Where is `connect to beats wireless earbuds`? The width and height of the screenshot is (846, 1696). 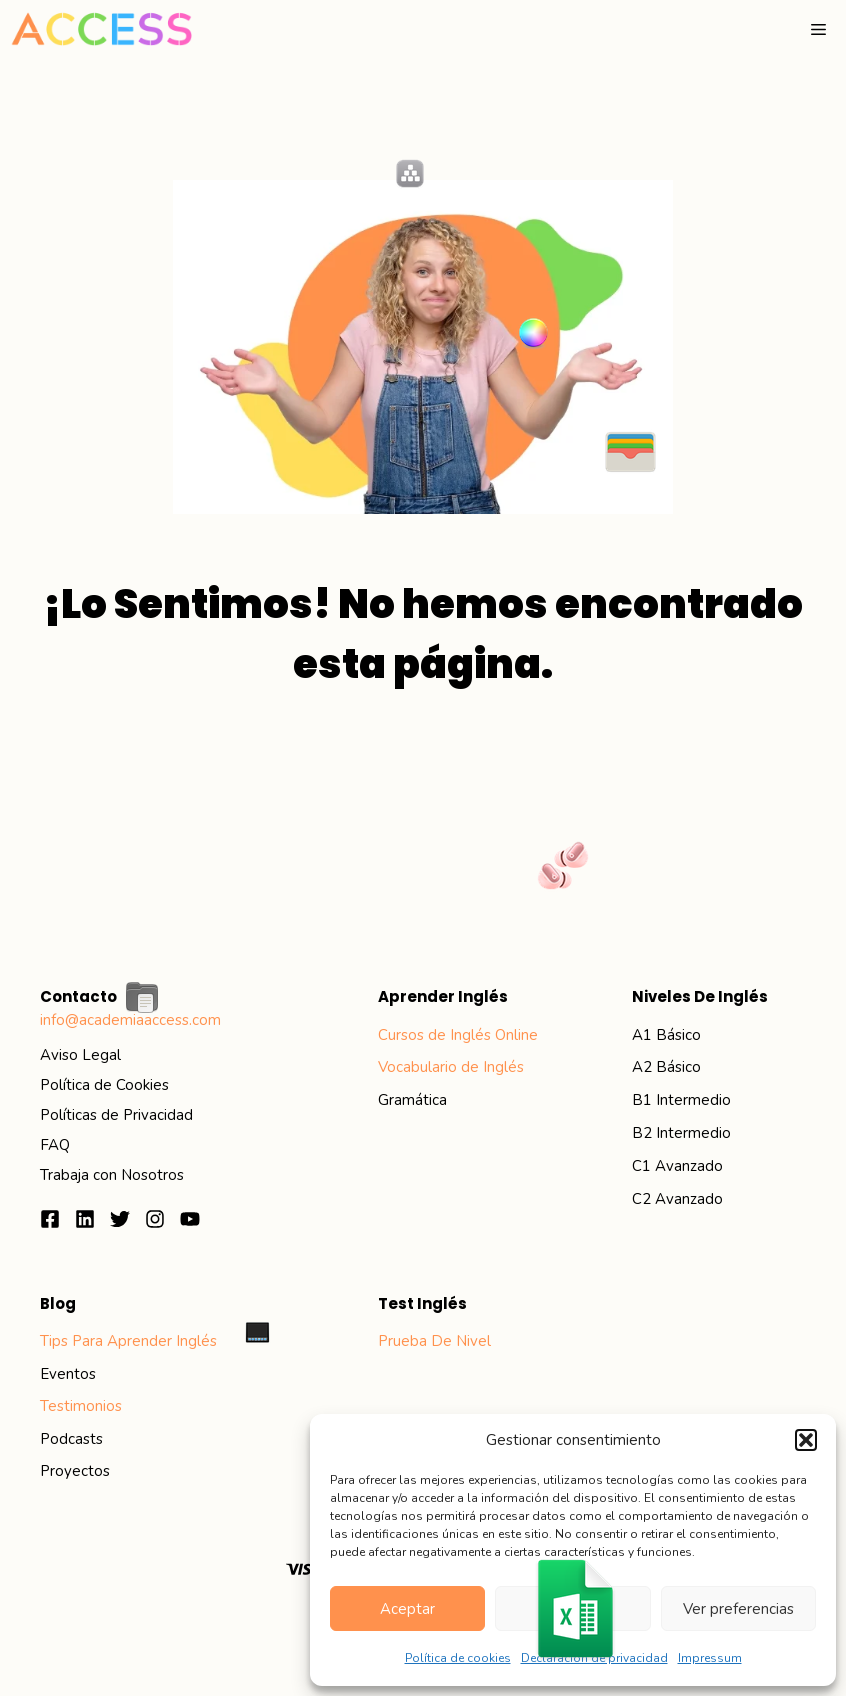 connect to beats wireless earbuds is located at coordinates (563, 866).